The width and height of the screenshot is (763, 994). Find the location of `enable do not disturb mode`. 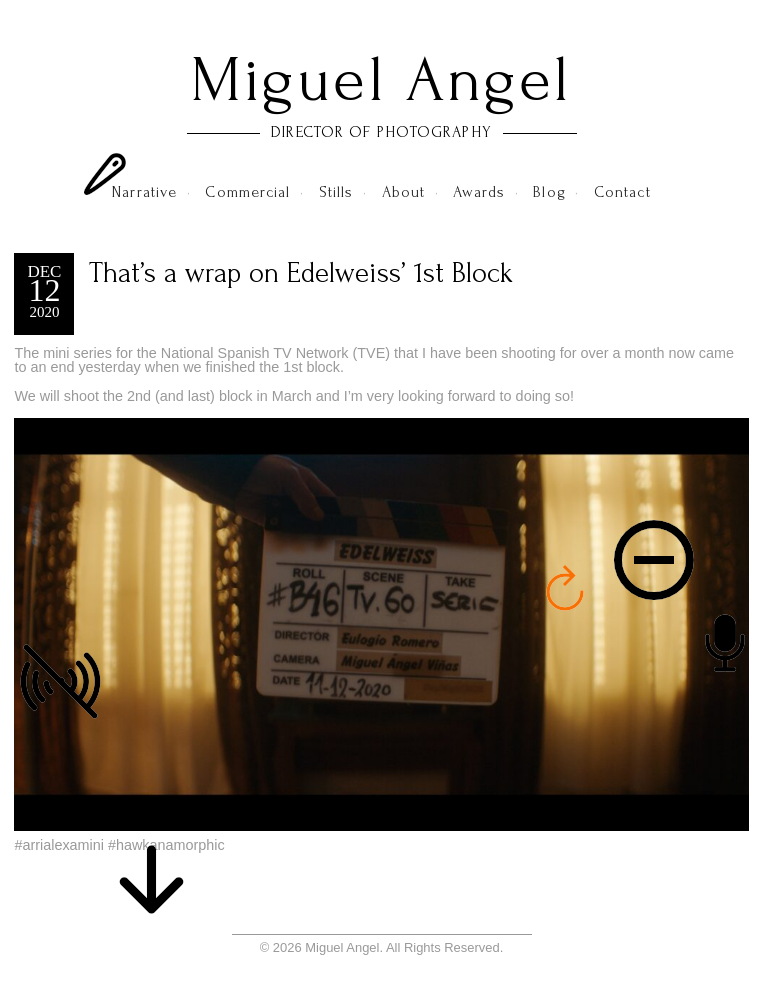

enable do not disturb mode is located at coordinates (654, 560).